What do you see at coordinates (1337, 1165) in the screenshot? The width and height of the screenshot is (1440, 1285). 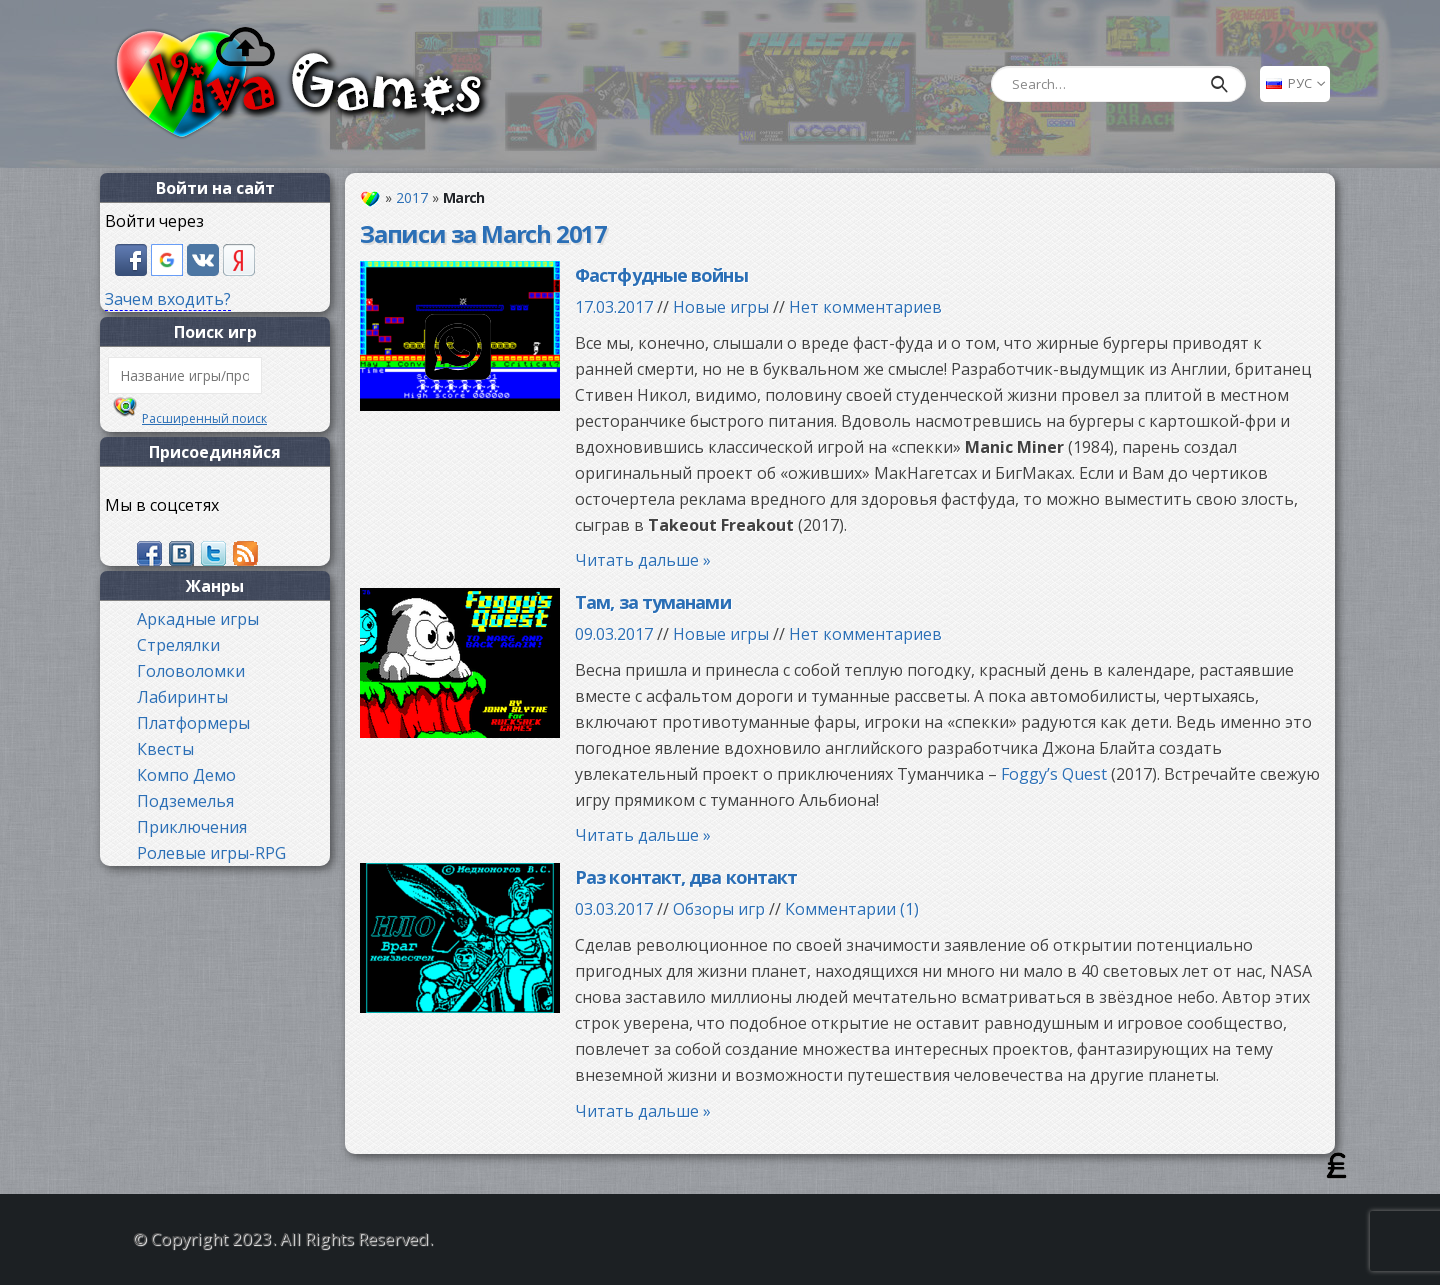 I see `indicates price or amount in Turkish lira` at bounding box center [1337, 1165].